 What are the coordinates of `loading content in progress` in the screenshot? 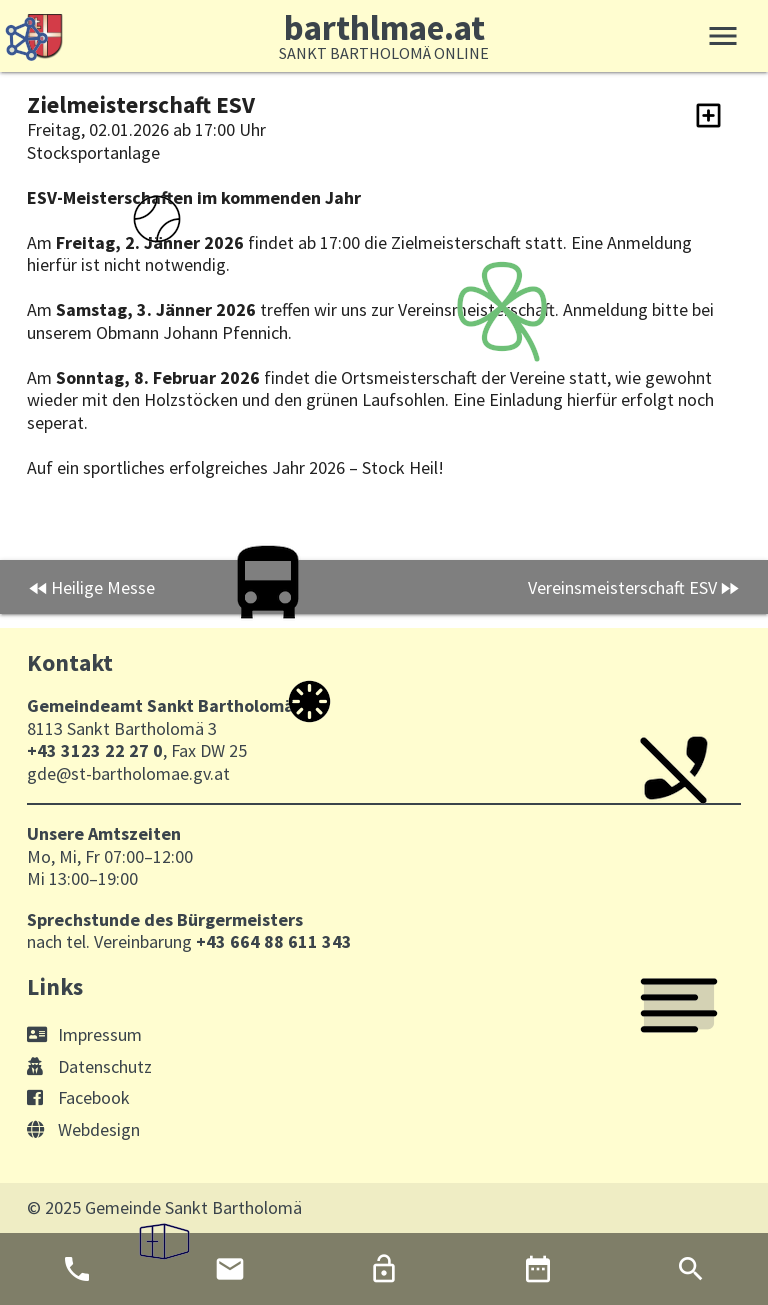 It's located at (309, 701).